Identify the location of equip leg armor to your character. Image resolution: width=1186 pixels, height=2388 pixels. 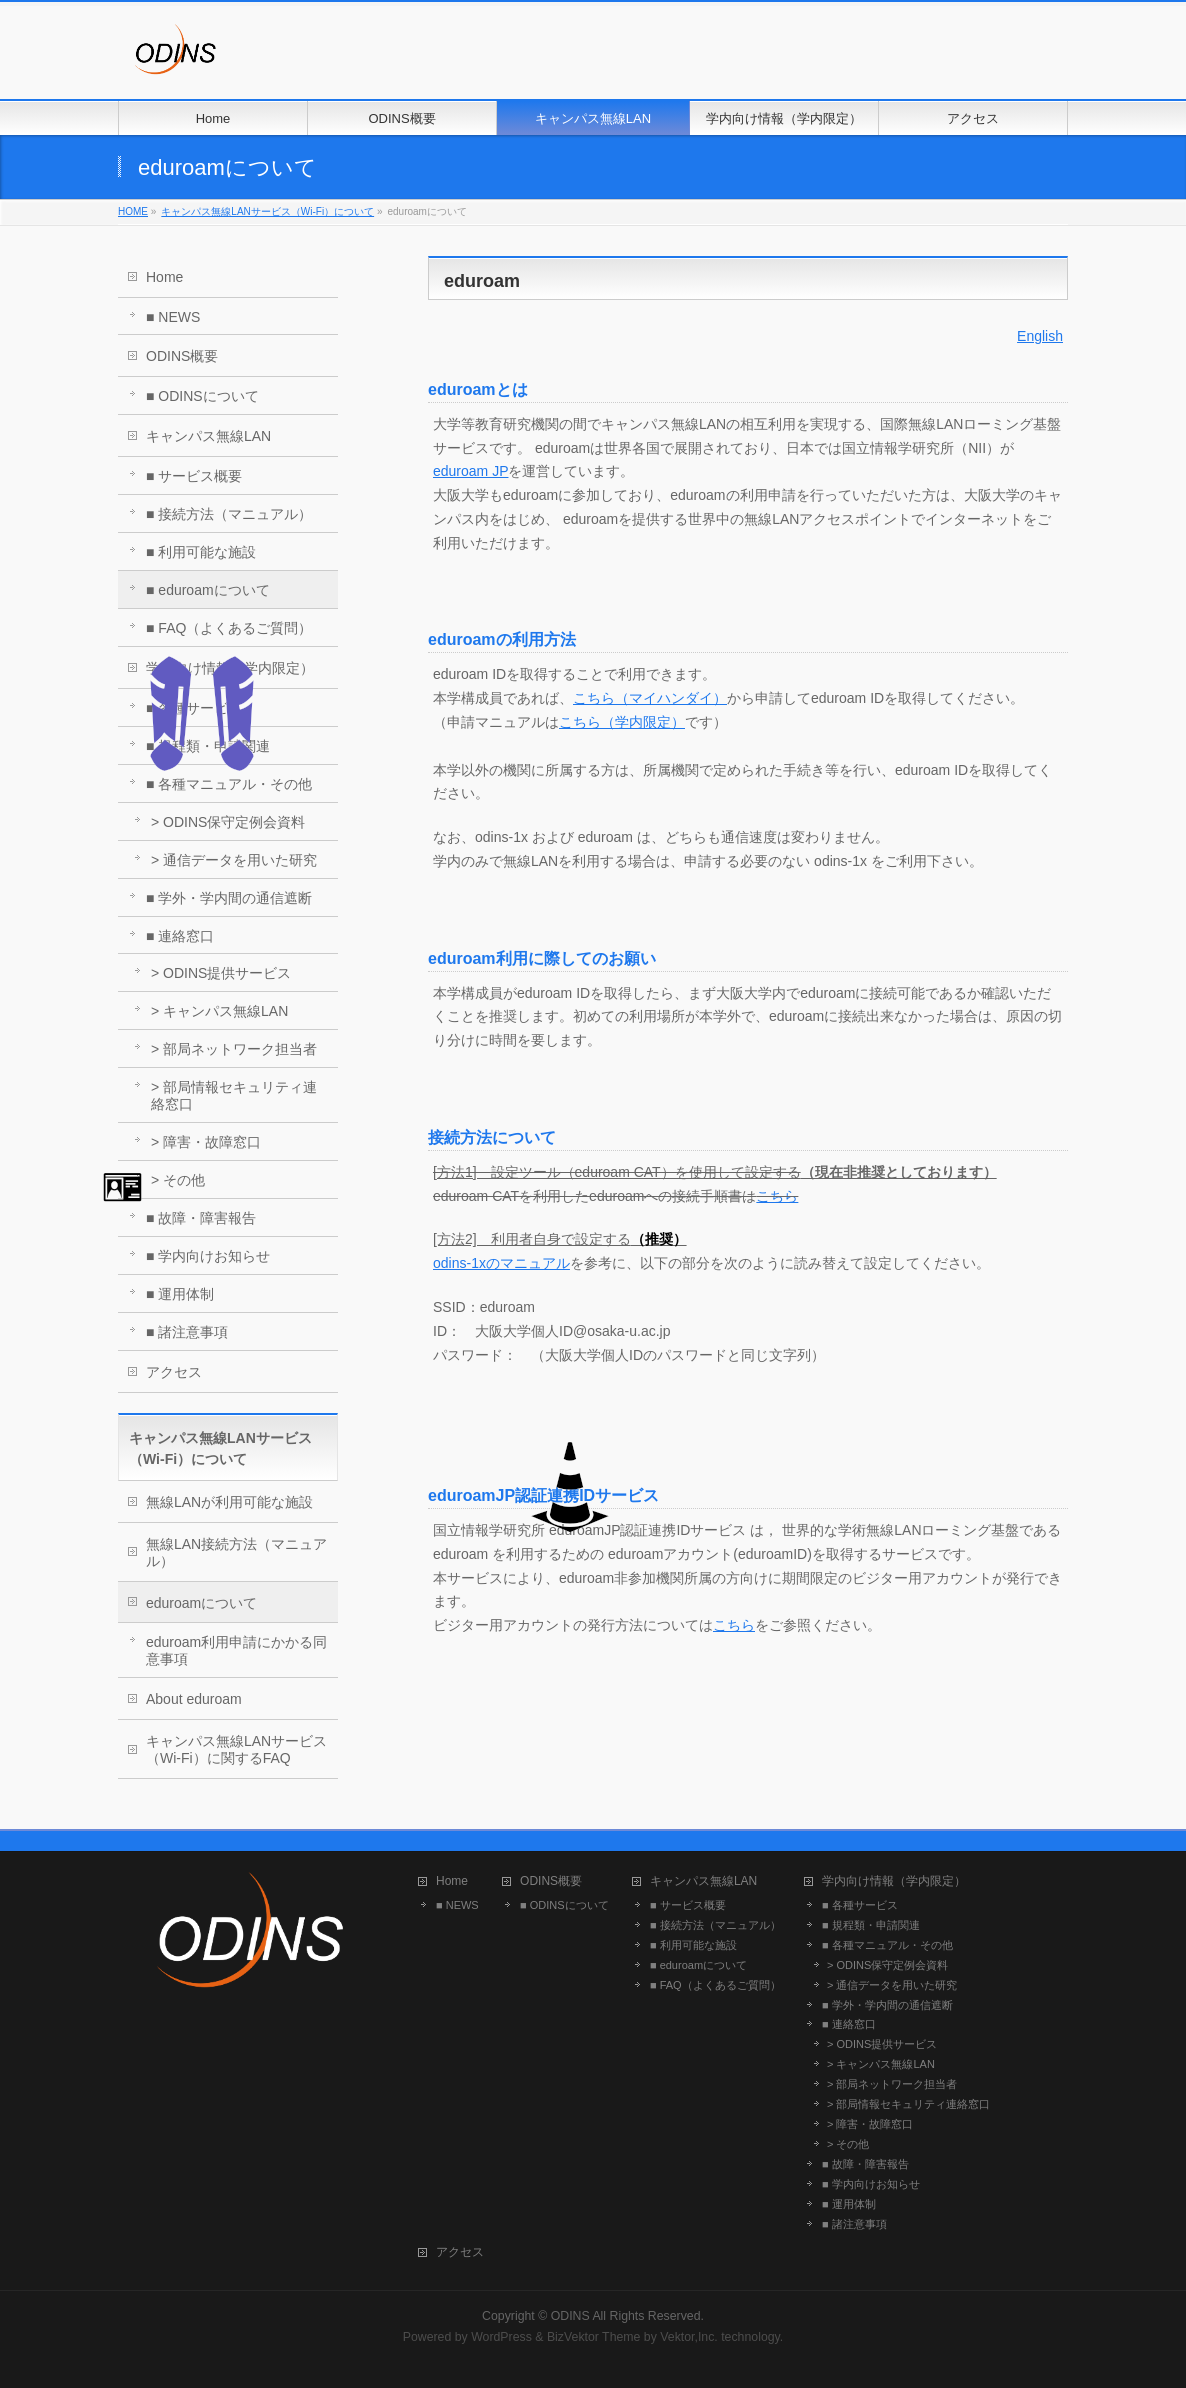
(202, 714).